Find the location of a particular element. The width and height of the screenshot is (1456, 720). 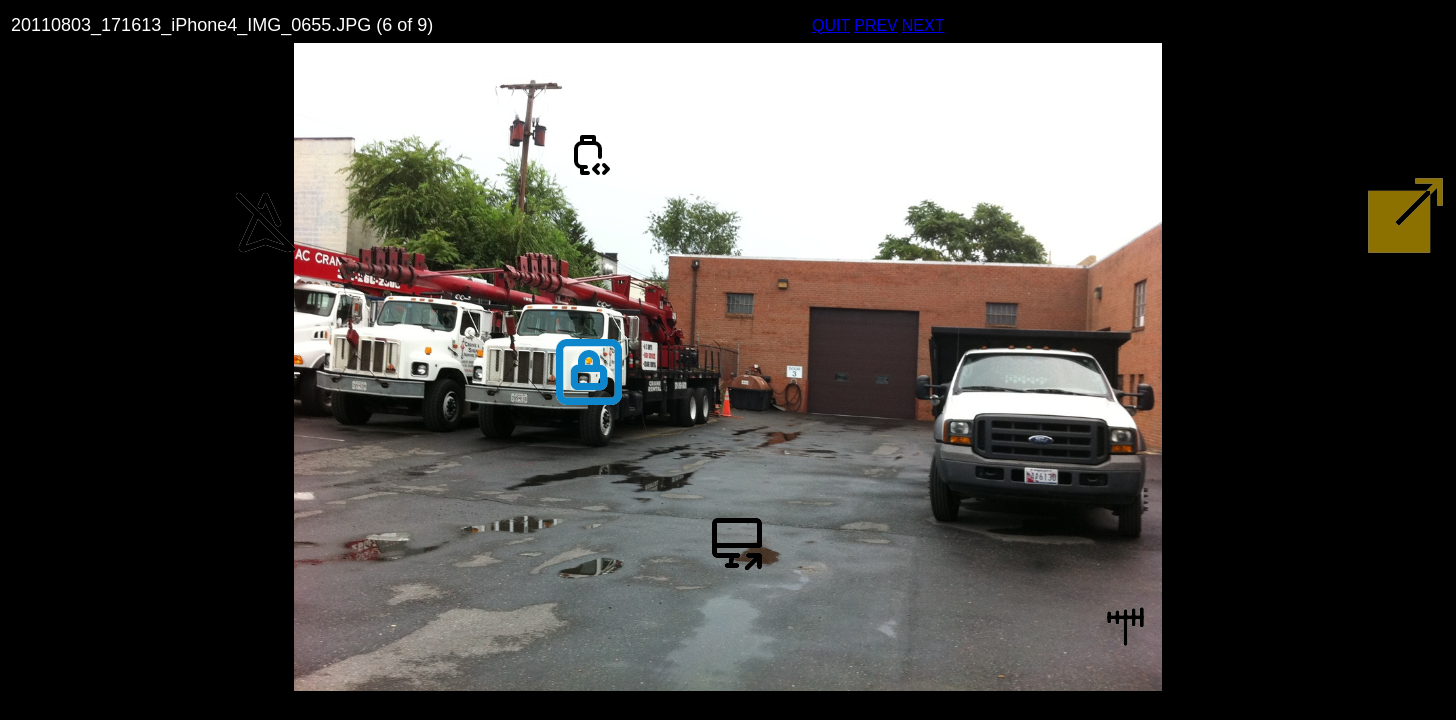

open link in new window is located at coordinates (1405, 215).